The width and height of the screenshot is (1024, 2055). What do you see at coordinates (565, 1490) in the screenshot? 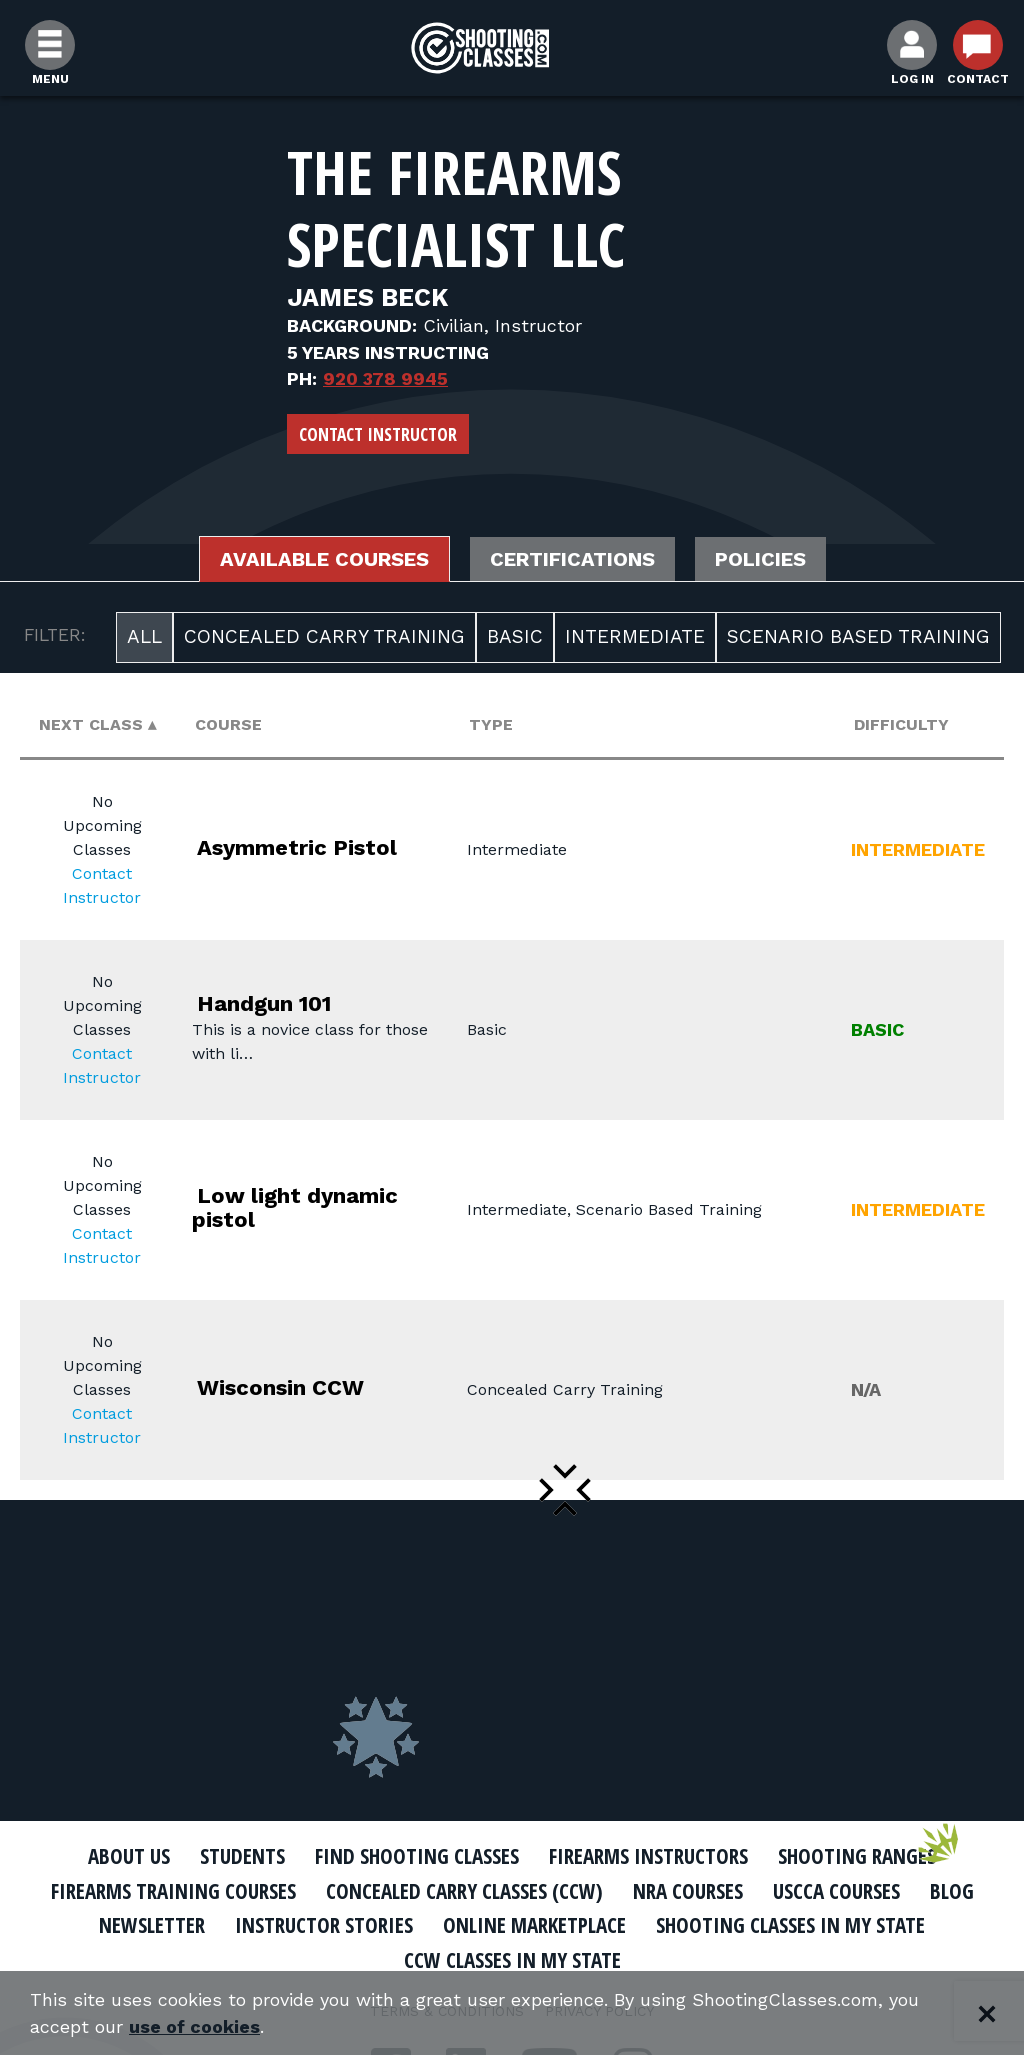
I see `center or focus on a target point` at bounding box center [565, 1490].